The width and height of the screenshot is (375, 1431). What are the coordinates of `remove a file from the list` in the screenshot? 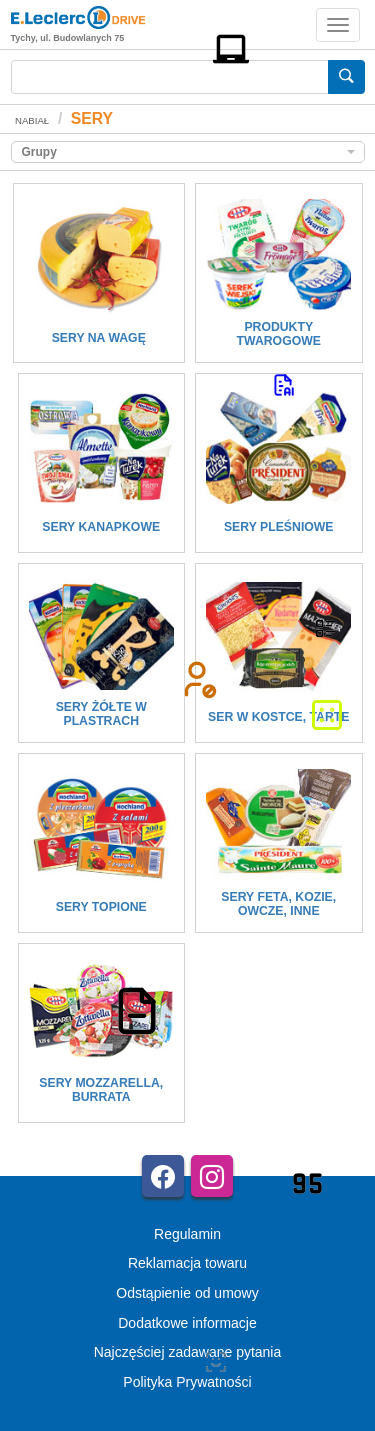 It's located at (137, 1011).